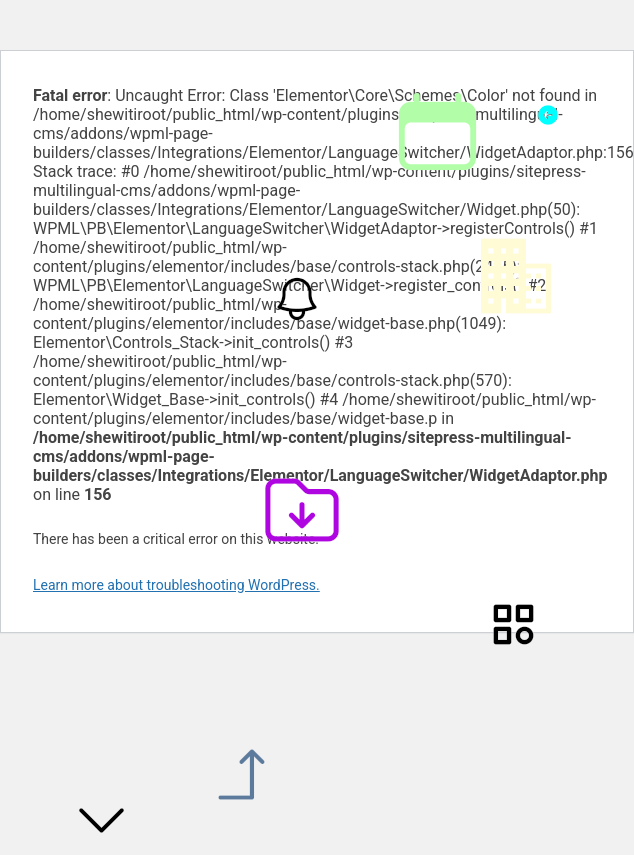  Describe the element at coordinates (513, 624) in the screenshot. I see `browse categories or sections` at that location.